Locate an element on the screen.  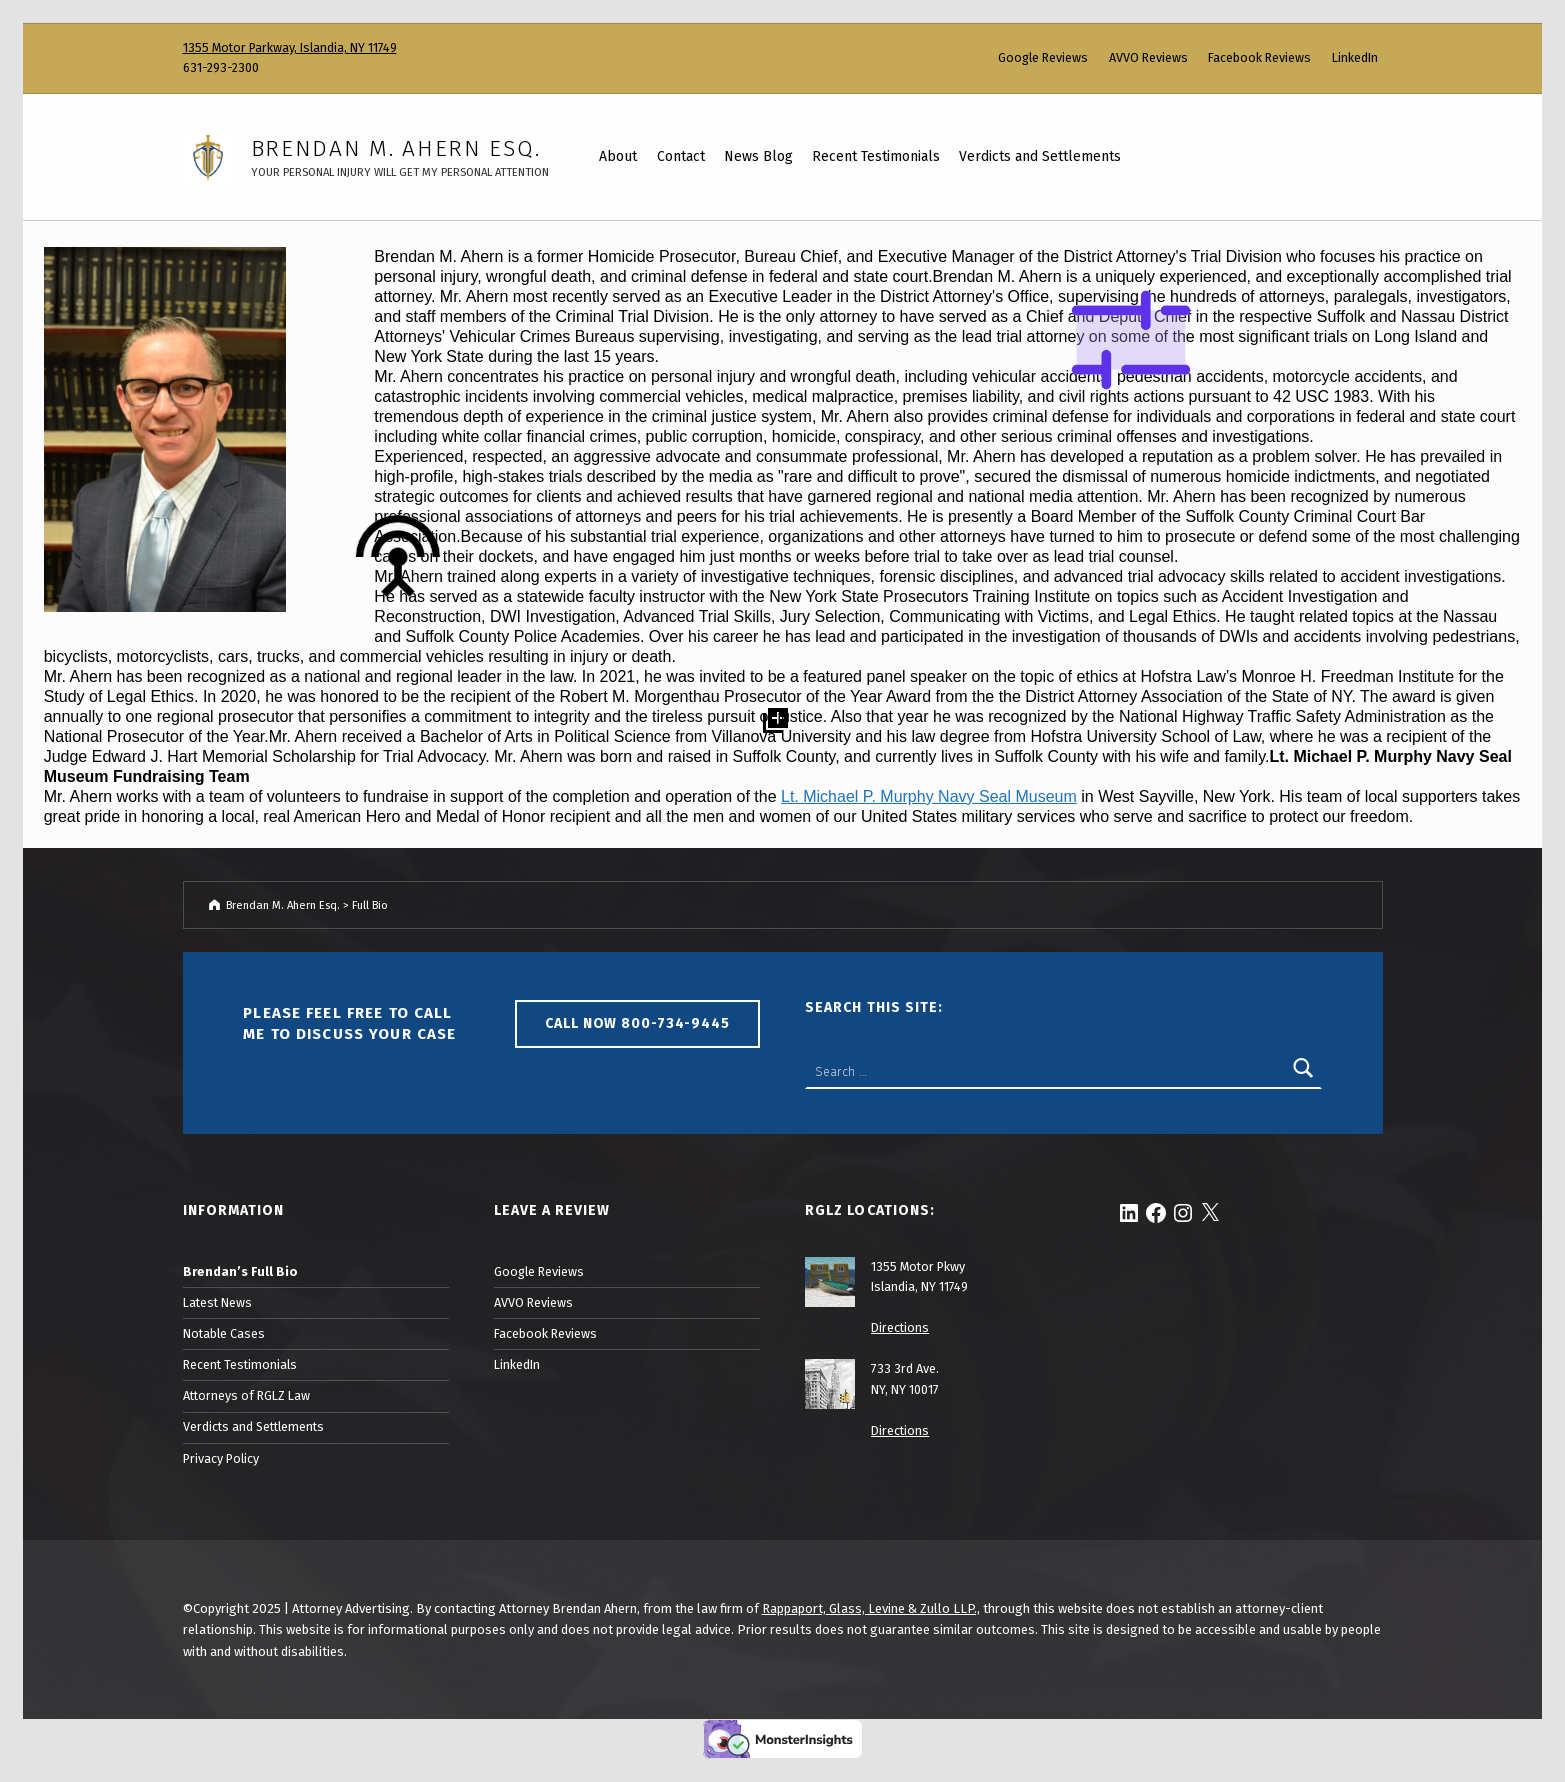
add to queue is located at coordinates (775, 720).